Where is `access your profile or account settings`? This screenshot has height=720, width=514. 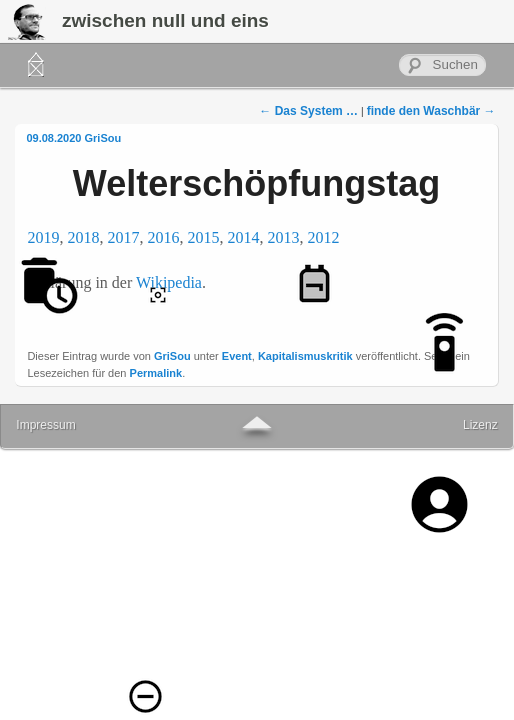 access your profile or account settings is located at coordinates (439, 504).